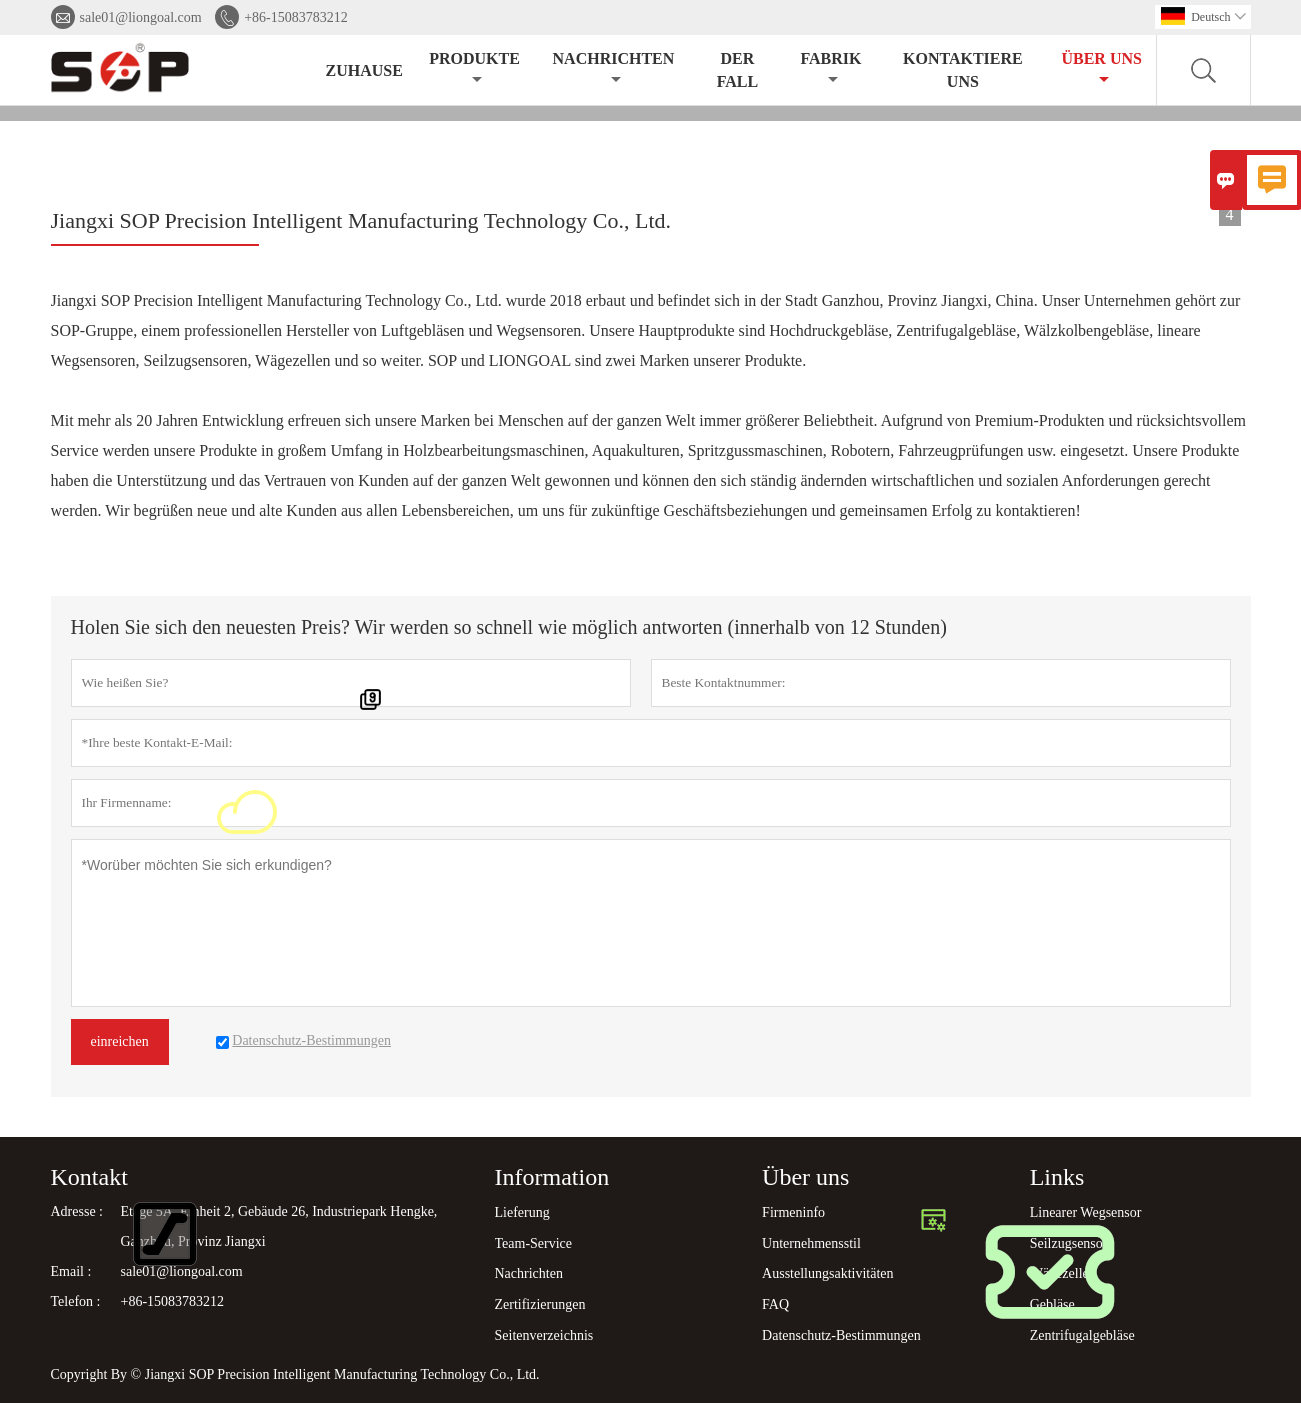  I want to click on view server processes and configurations, so click(933, 1219).